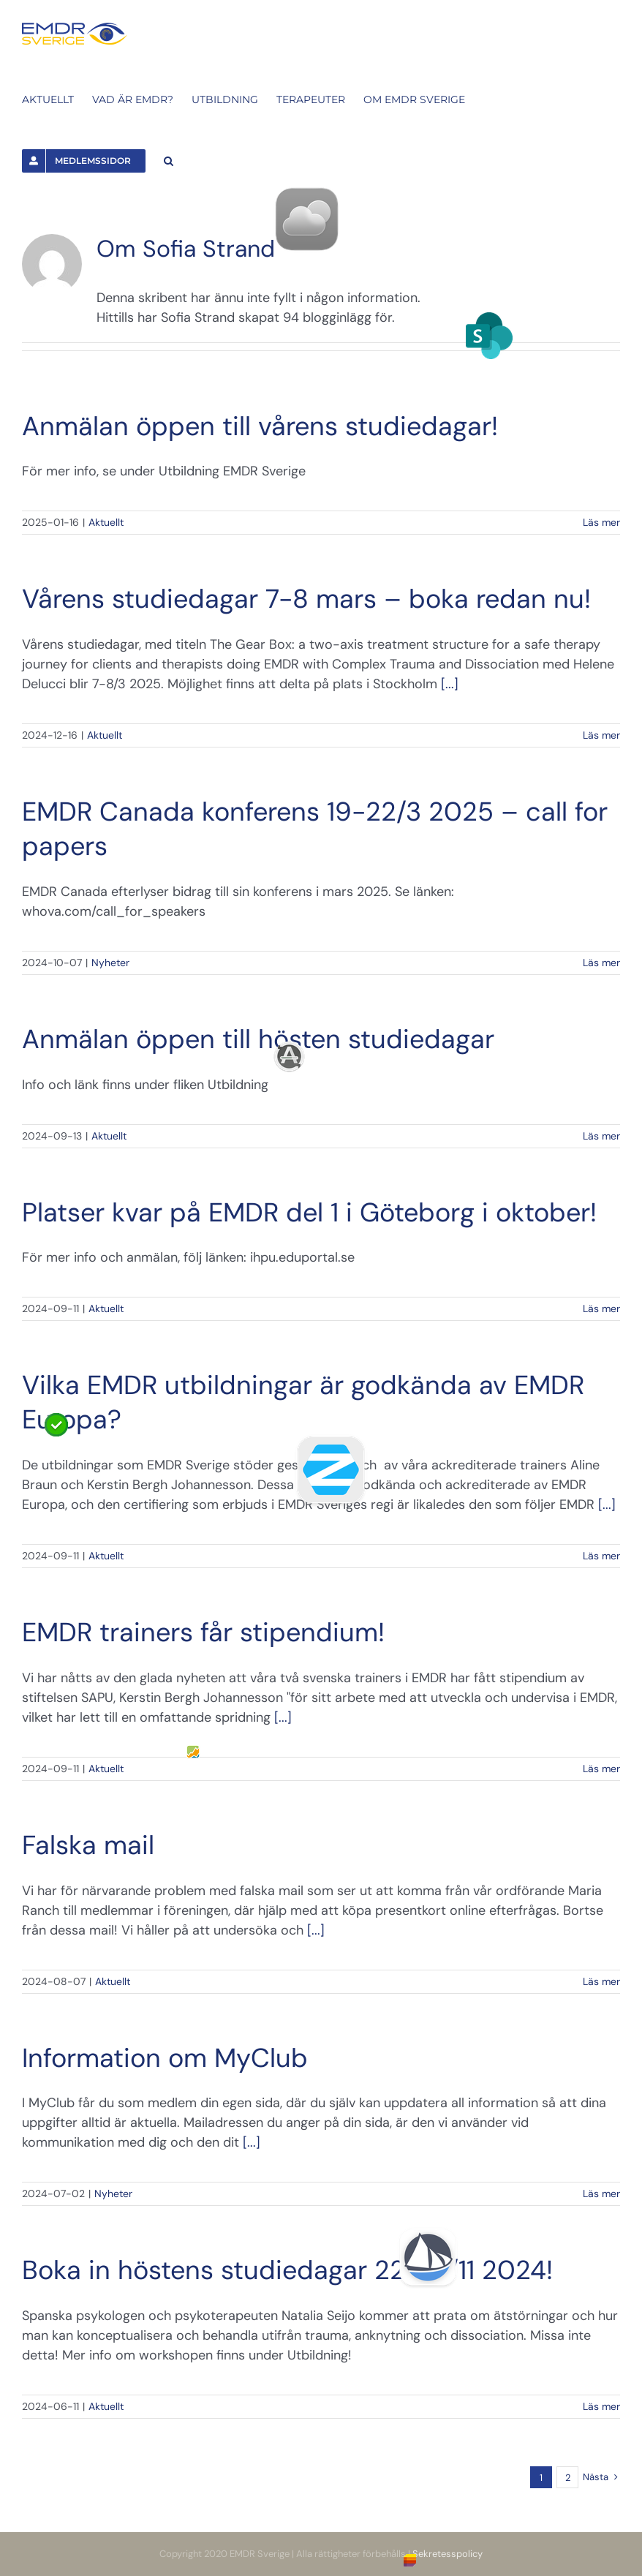 This screenshot has height=2576, width=642. I want to click on open the Solus operating system app, so click(428, 2257).